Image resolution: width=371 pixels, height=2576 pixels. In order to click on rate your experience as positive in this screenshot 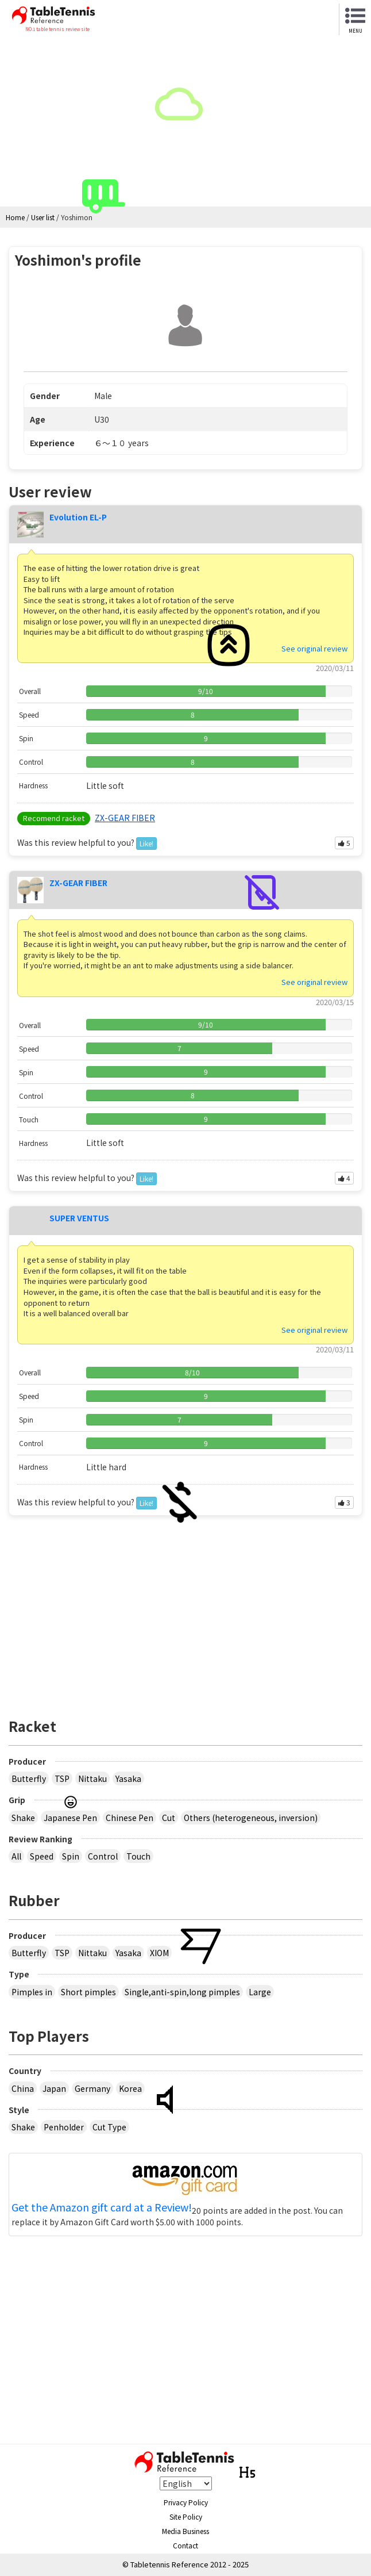, I will do `click(71, 1802)`.